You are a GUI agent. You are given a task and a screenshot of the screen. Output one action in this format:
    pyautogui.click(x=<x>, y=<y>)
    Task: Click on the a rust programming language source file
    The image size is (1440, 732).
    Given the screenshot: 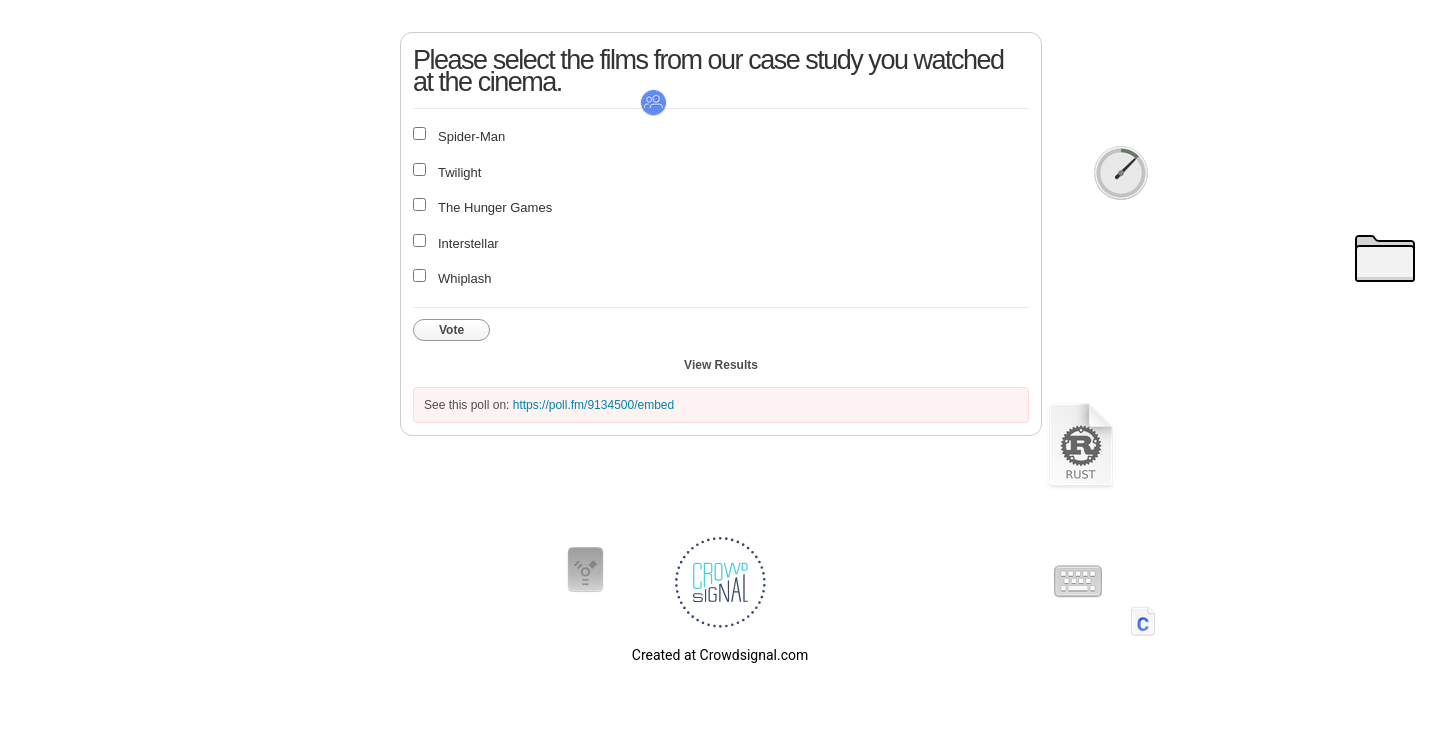 What is the action you would take?
    pyautogui.click(x=1081, y=446)
    